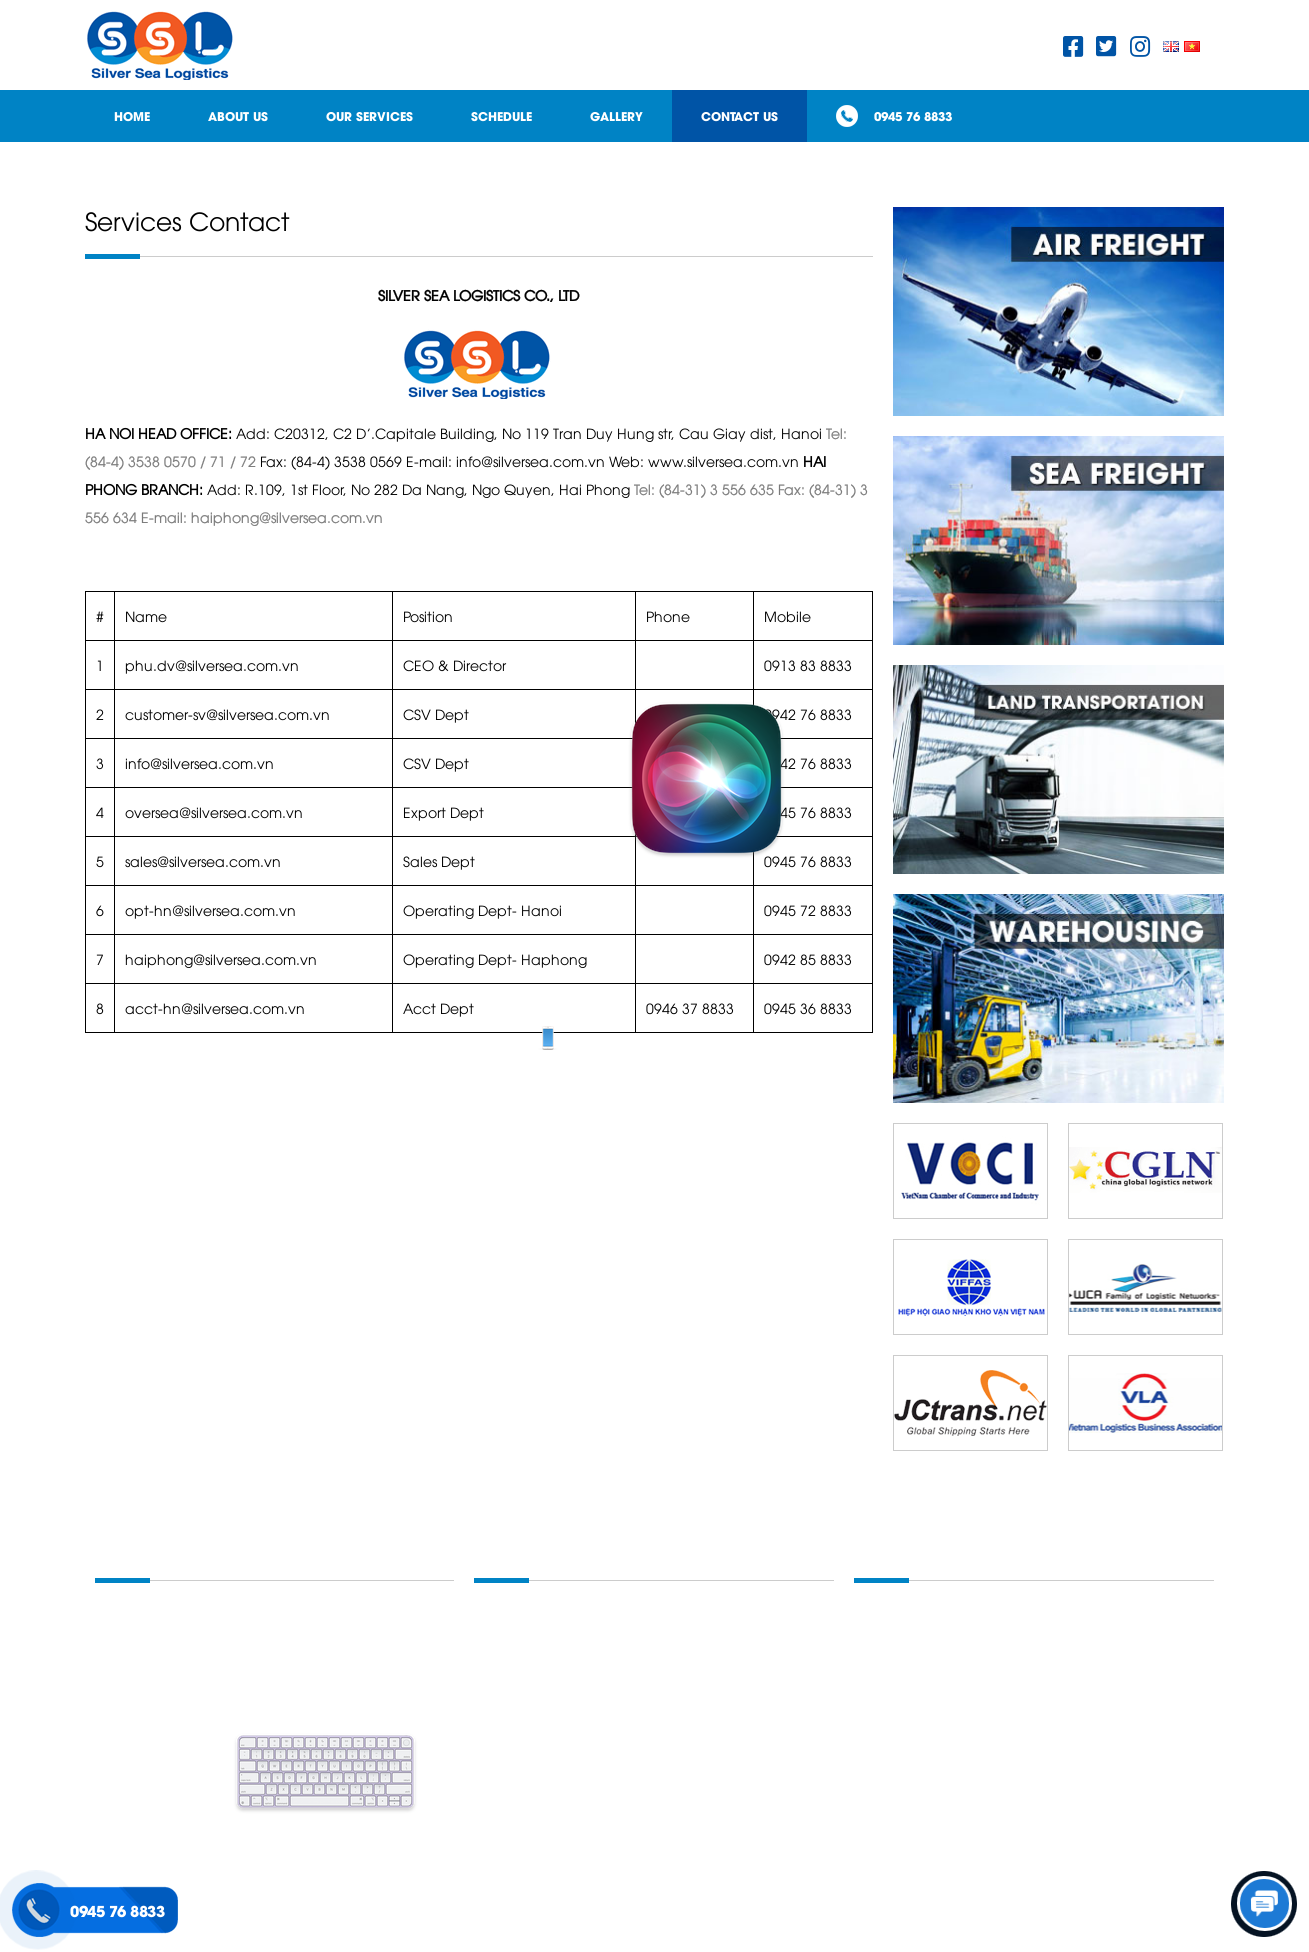 Image resolution: width=1309 pixels, height=1952 pixels. What do you see at coordinates (706, 778) in the screenshot?
I see `activate siri voice assistant` at bounding box center [706, 778].